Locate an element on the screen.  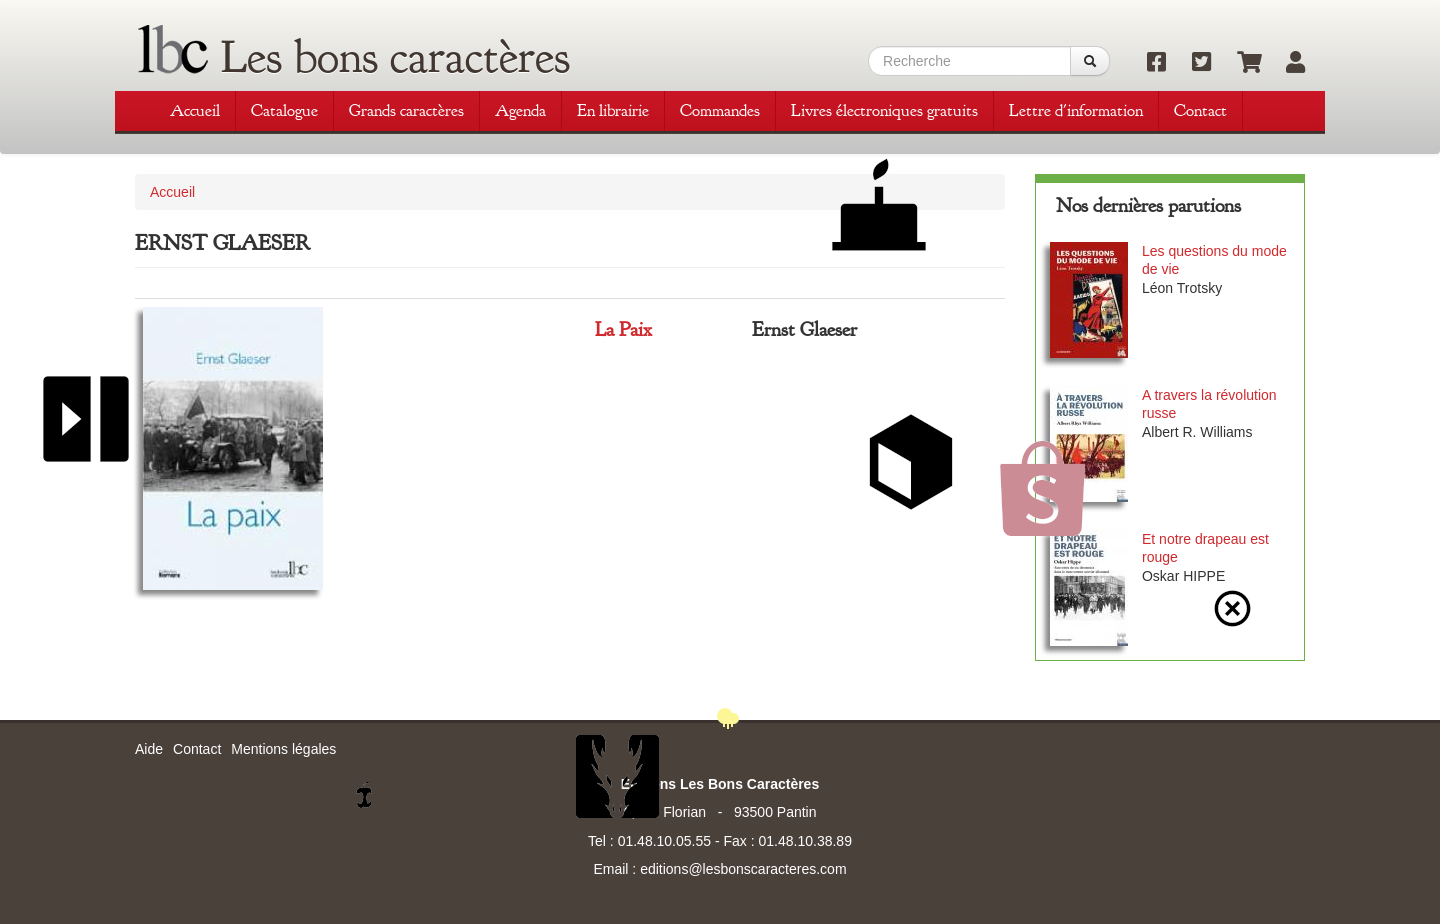
expand the sidebar panel is located at coordinates (86, 419).